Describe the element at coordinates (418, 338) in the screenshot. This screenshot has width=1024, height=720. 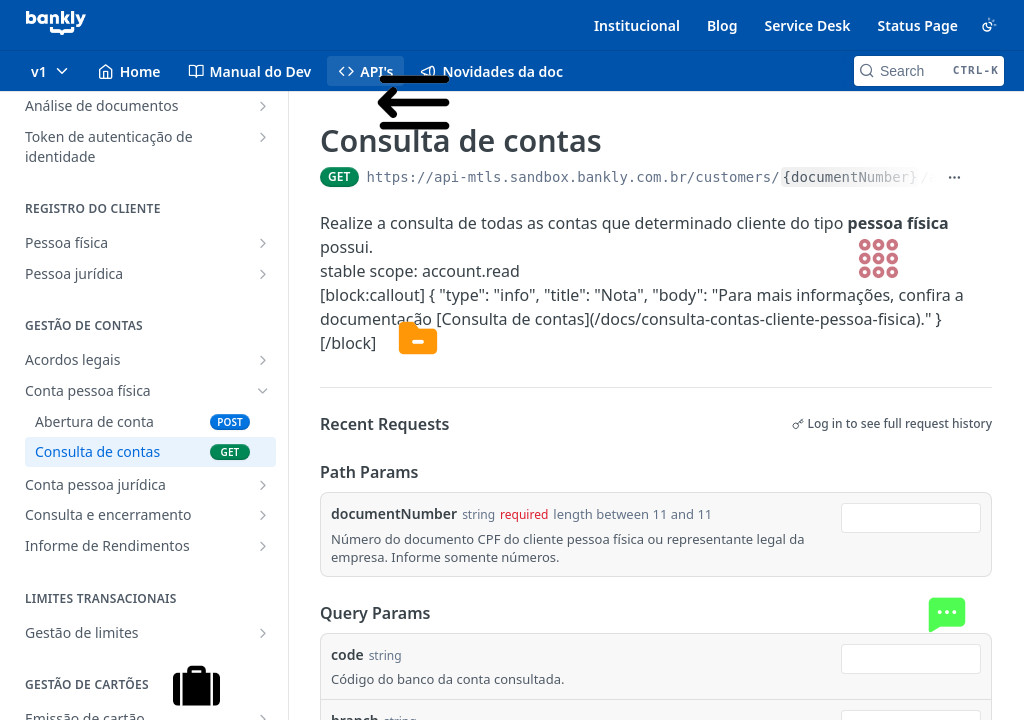
I see `remove a folder from your files` at that location.